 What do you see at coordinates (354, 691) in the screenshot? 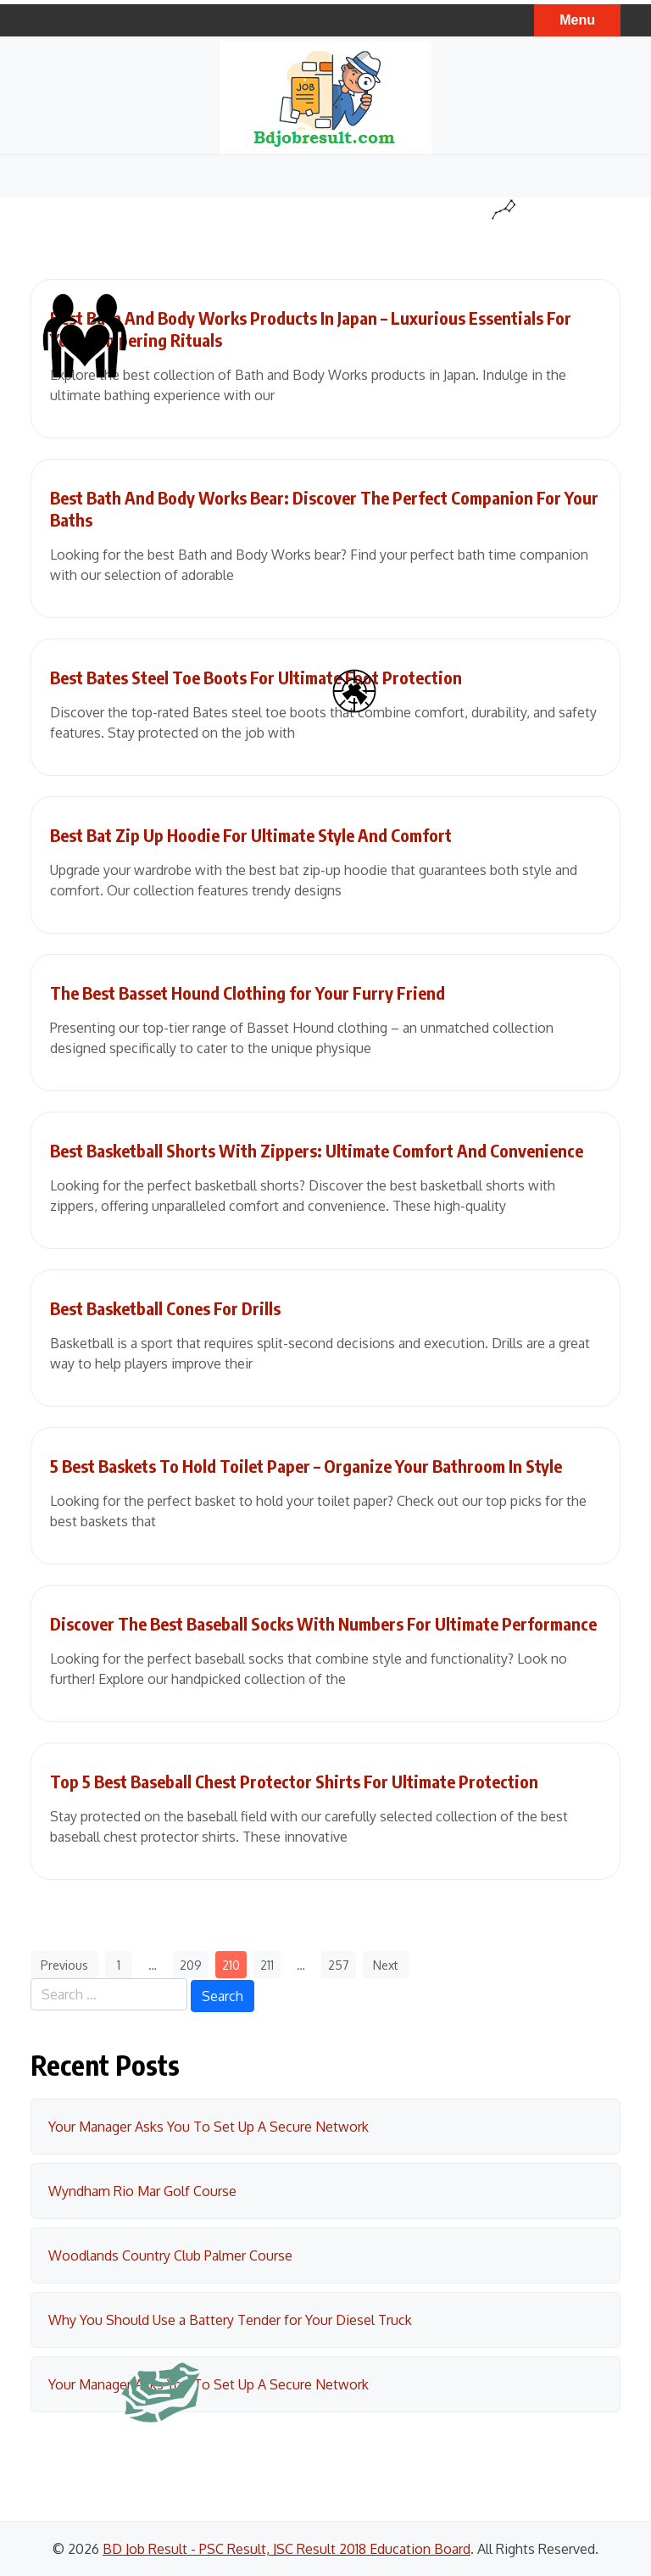
I see `view radar or detection range settings` at bounding box center [354, 691].